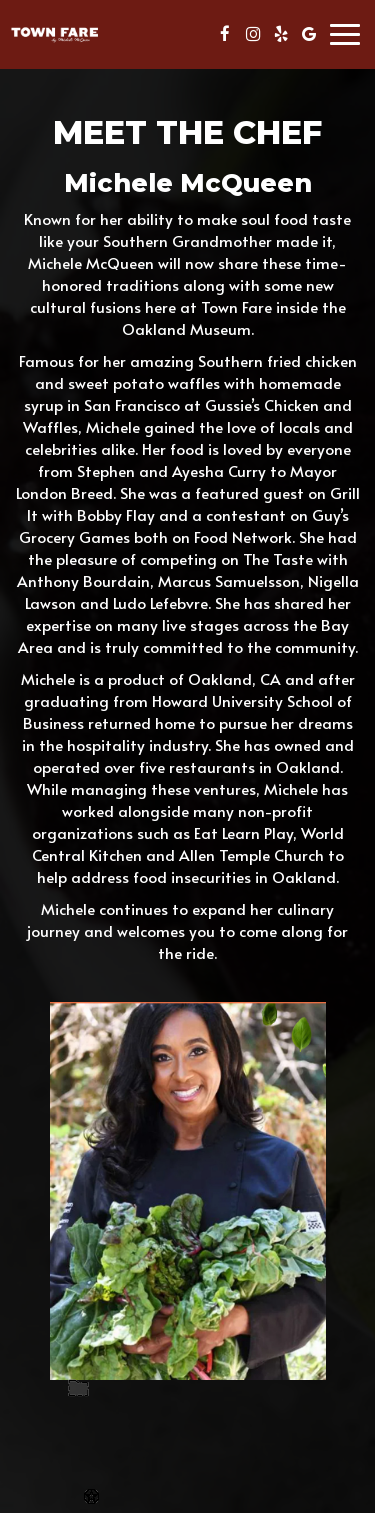 This screenshot has width=375, height=1513. Describe the element at coordinates (78, 1387) in the screenshot. I see `create a new folder` at that location.